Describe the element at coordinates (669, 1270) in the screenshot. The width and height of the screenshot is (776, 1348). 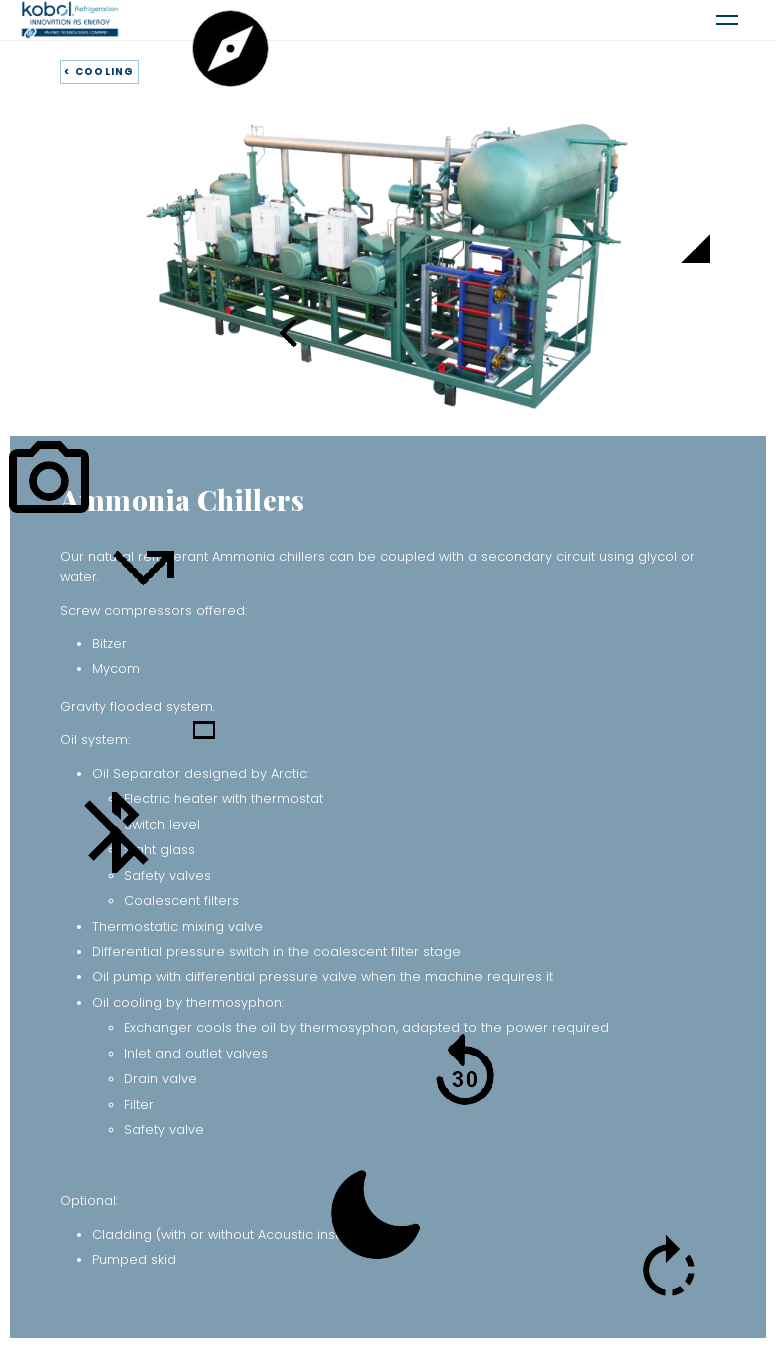
I see `rotate image clockwise` at that location.